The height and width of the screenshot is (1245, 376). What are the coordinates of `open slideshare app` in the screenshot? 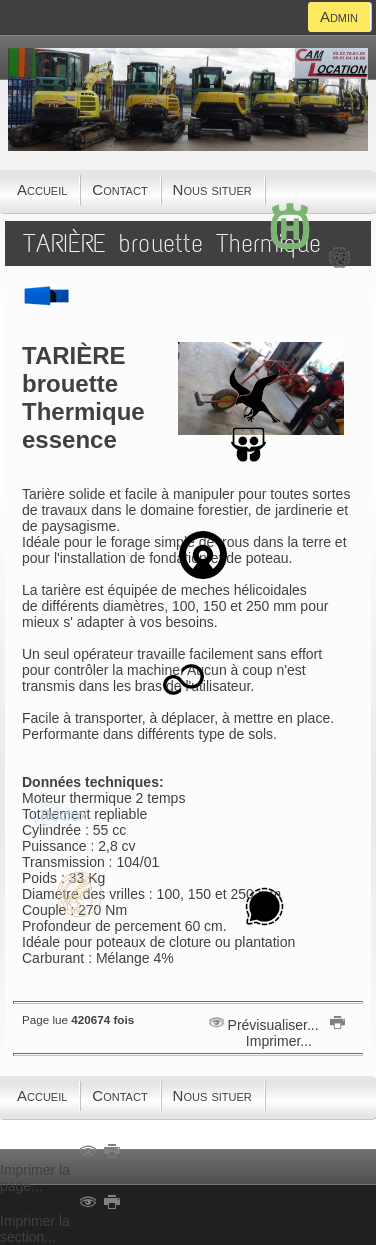 It's located at (248, 444).